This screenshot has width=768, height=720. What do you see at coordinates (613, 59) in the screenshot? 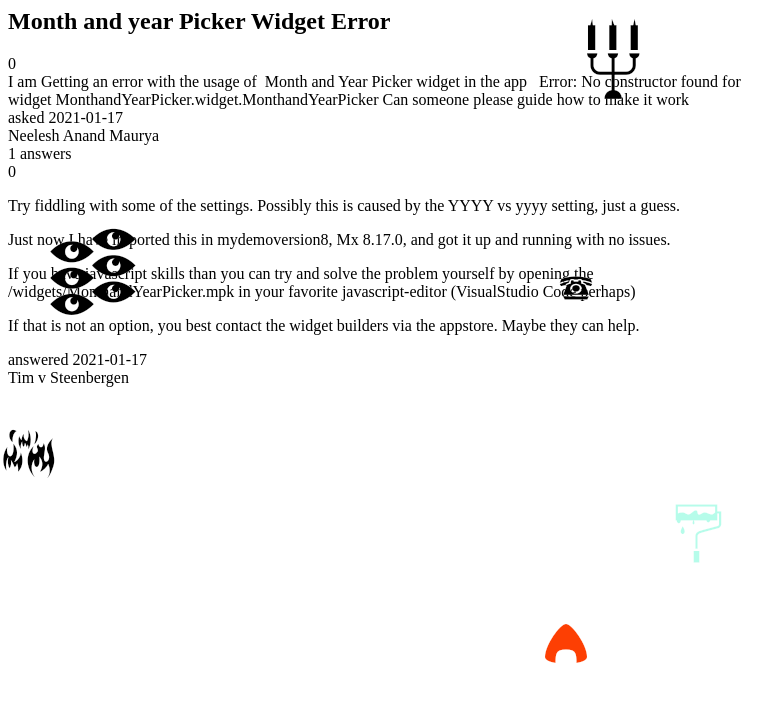
I see `unlit candelabra indicating inactive or disabled lighting` at bounding box center [613, 59].